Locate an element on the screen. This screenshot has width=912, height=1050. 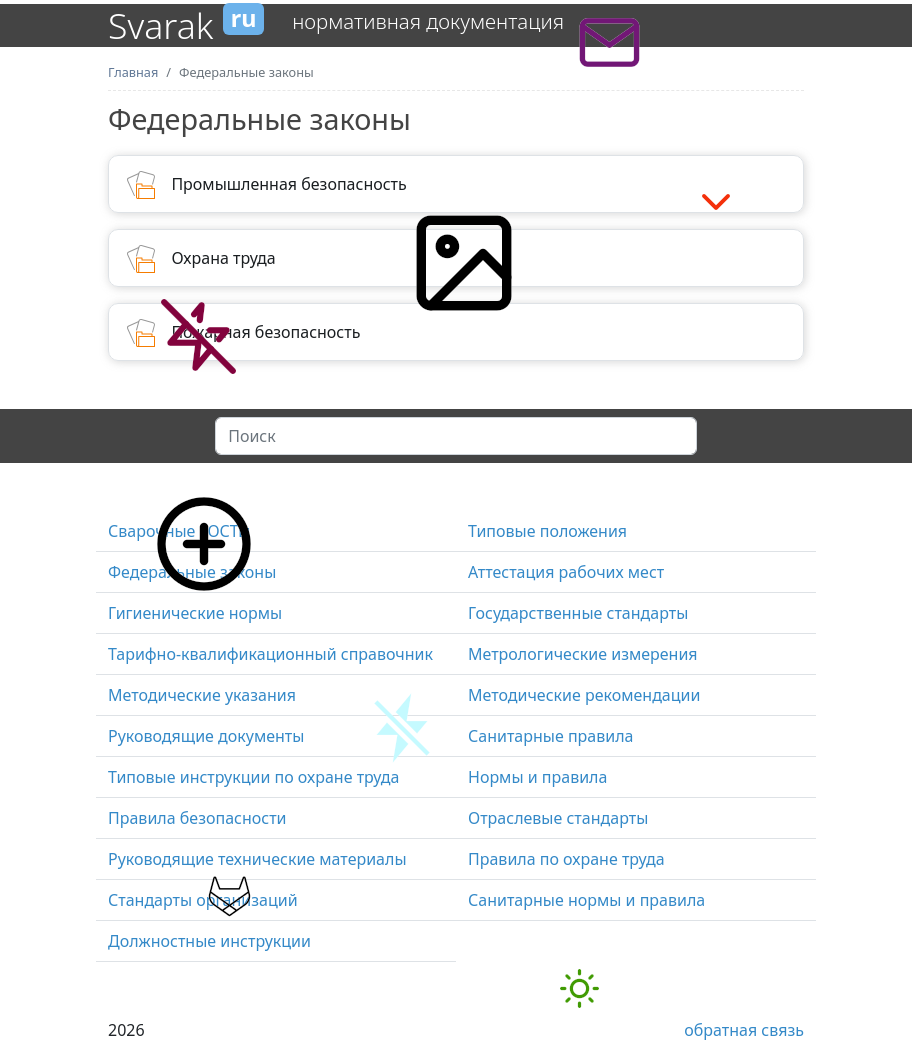
open your email inbox is located at coordinates (609, 42).